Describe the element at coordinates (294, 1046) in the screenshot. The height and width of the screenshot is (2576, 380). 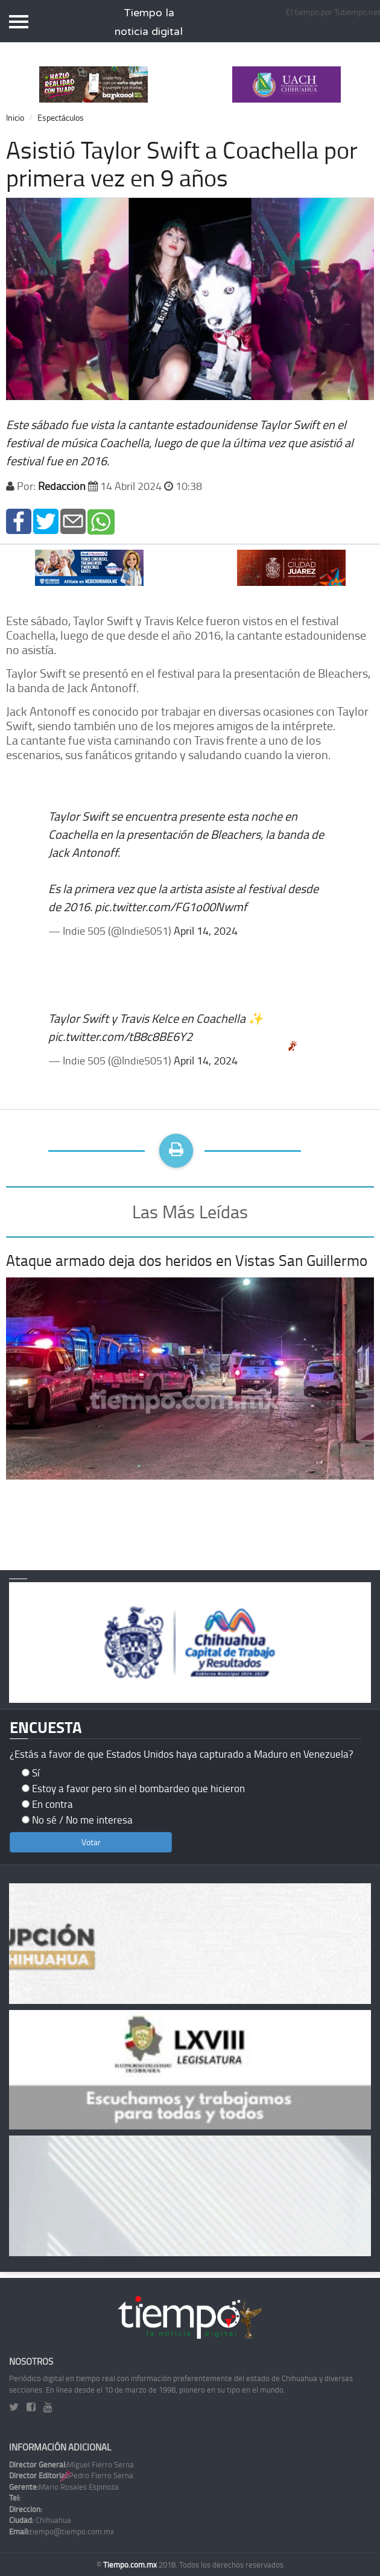
I see `indicates a stigmata or sacred wound status effect` at that location.